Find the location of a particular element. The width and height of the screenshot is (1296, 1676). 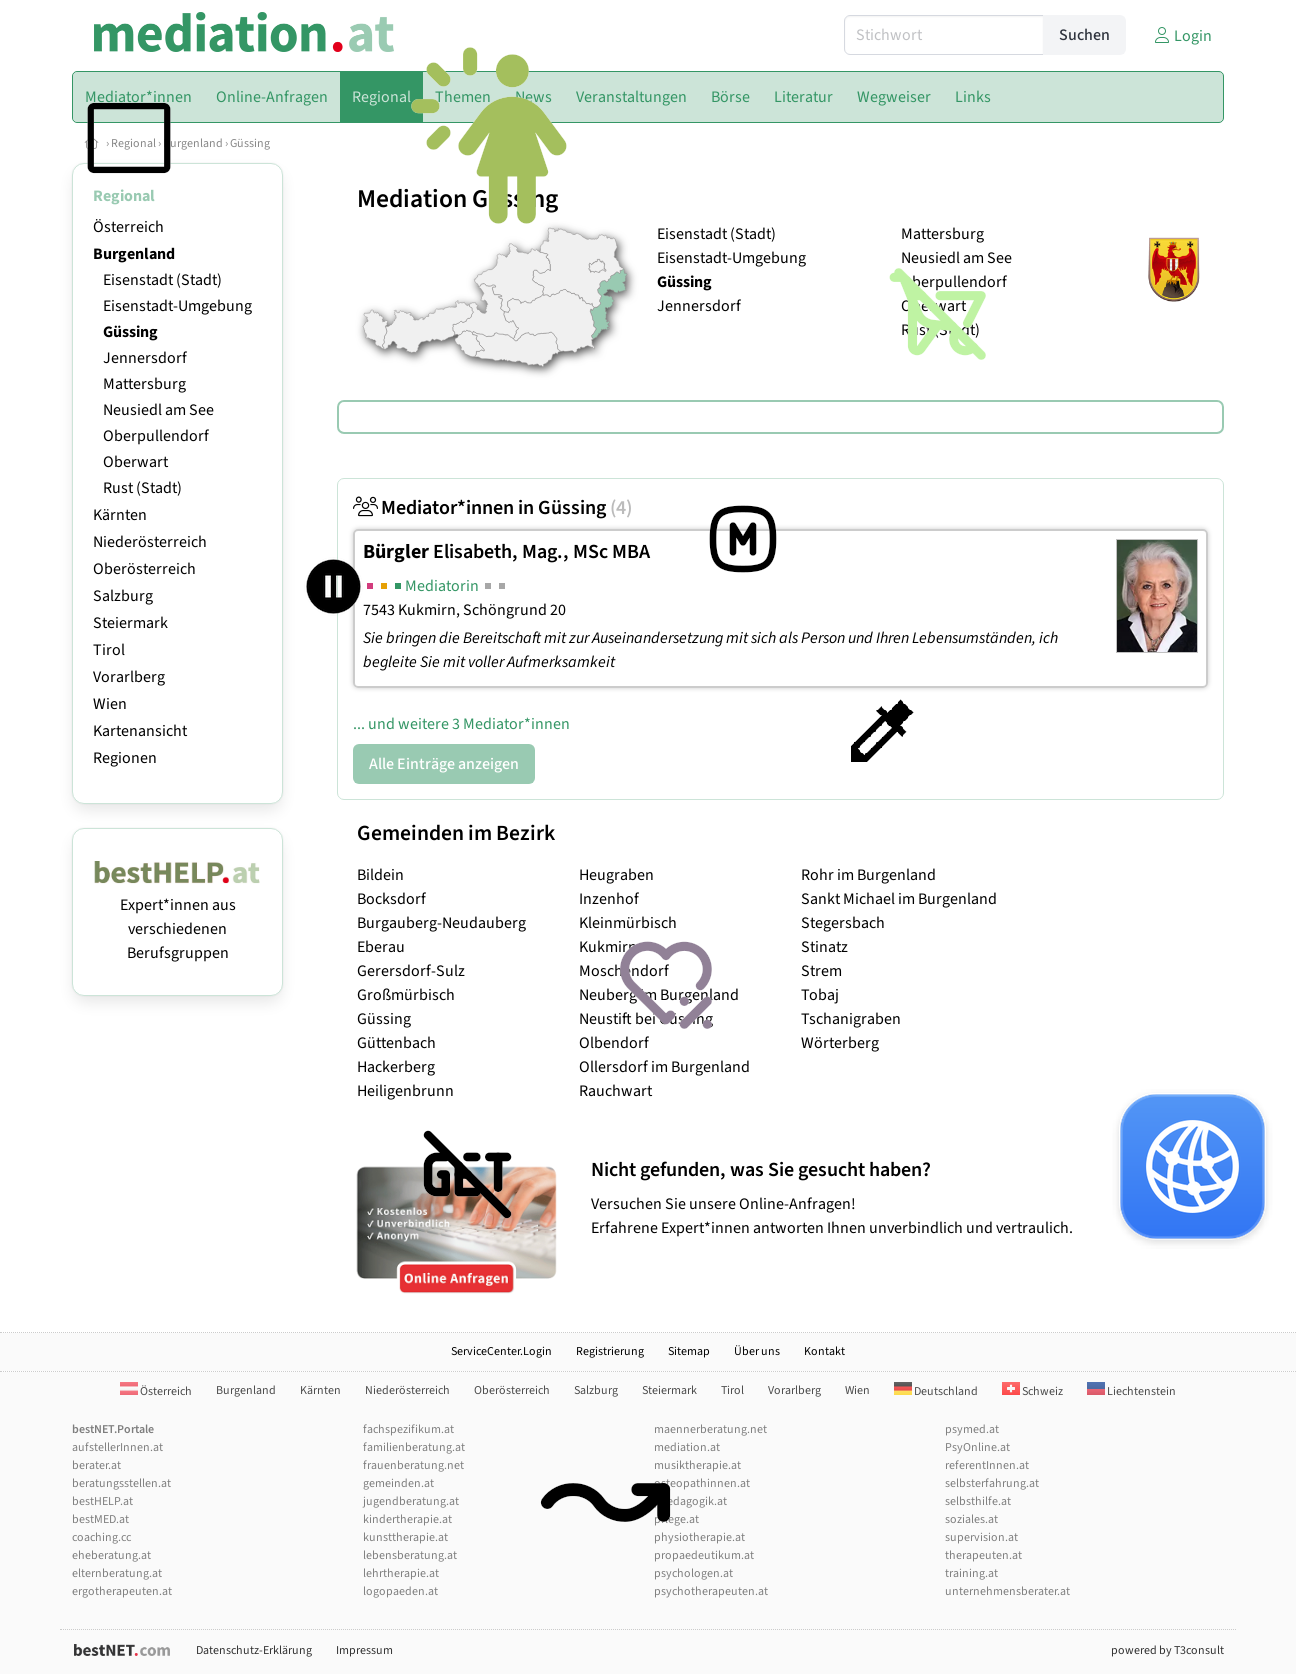

access metro or subway transit options is located at coordinates (743, 539).